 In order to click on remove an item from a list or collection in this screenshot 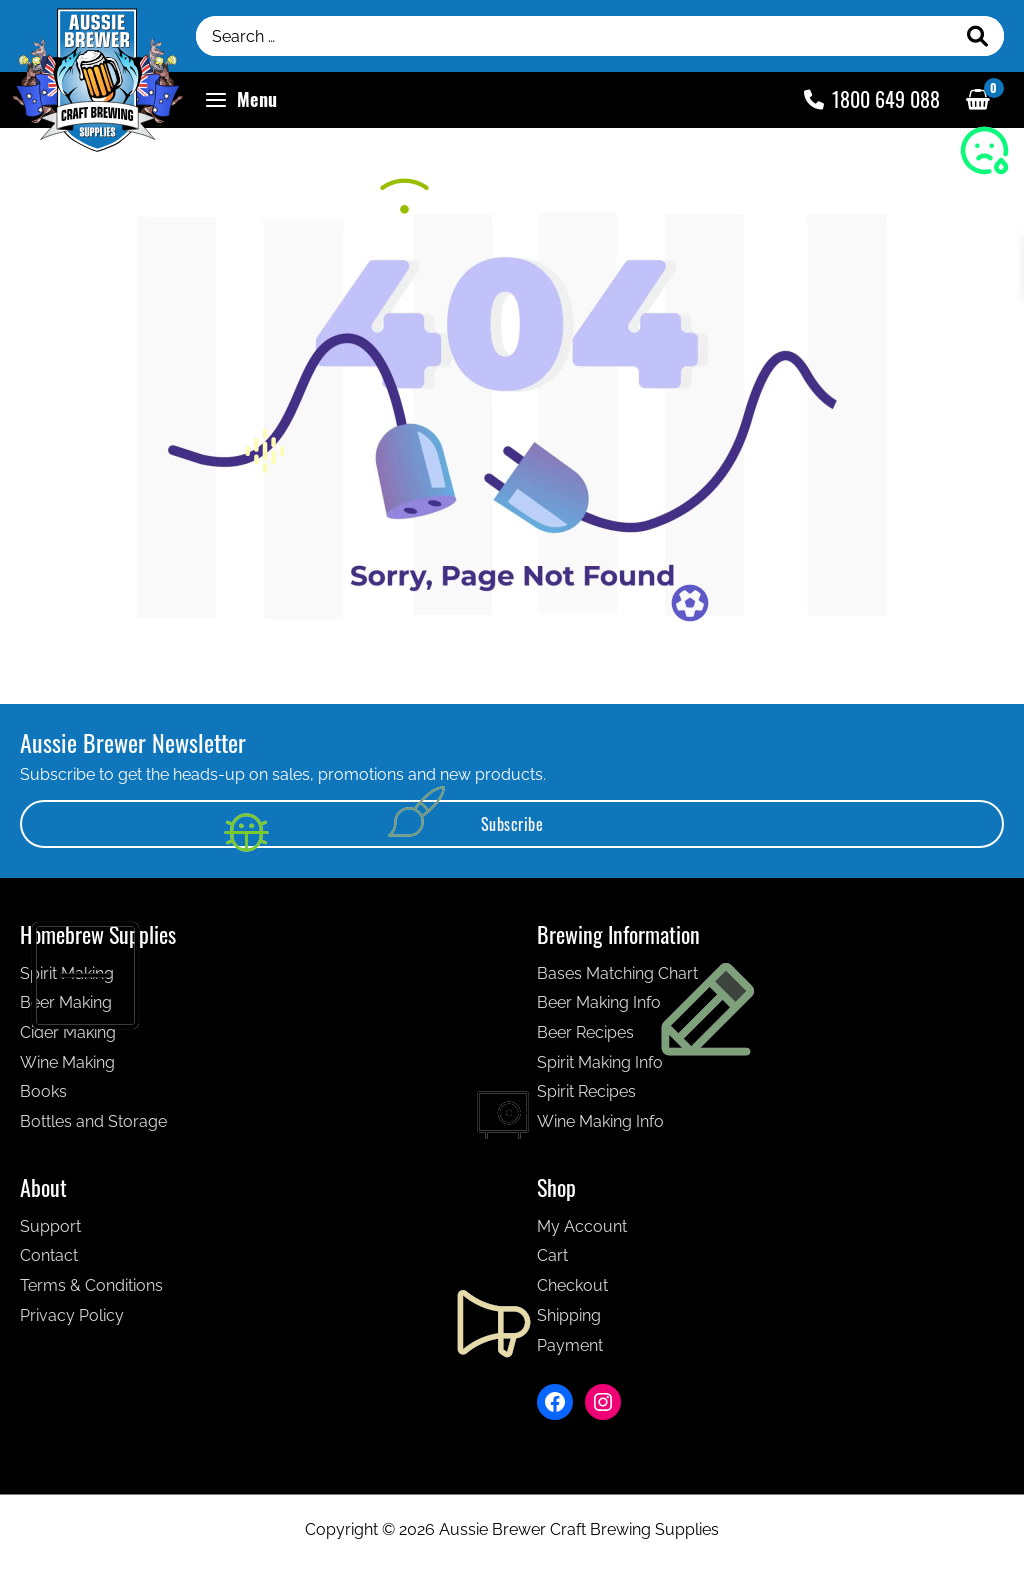, I will do `click(85, 975)`.